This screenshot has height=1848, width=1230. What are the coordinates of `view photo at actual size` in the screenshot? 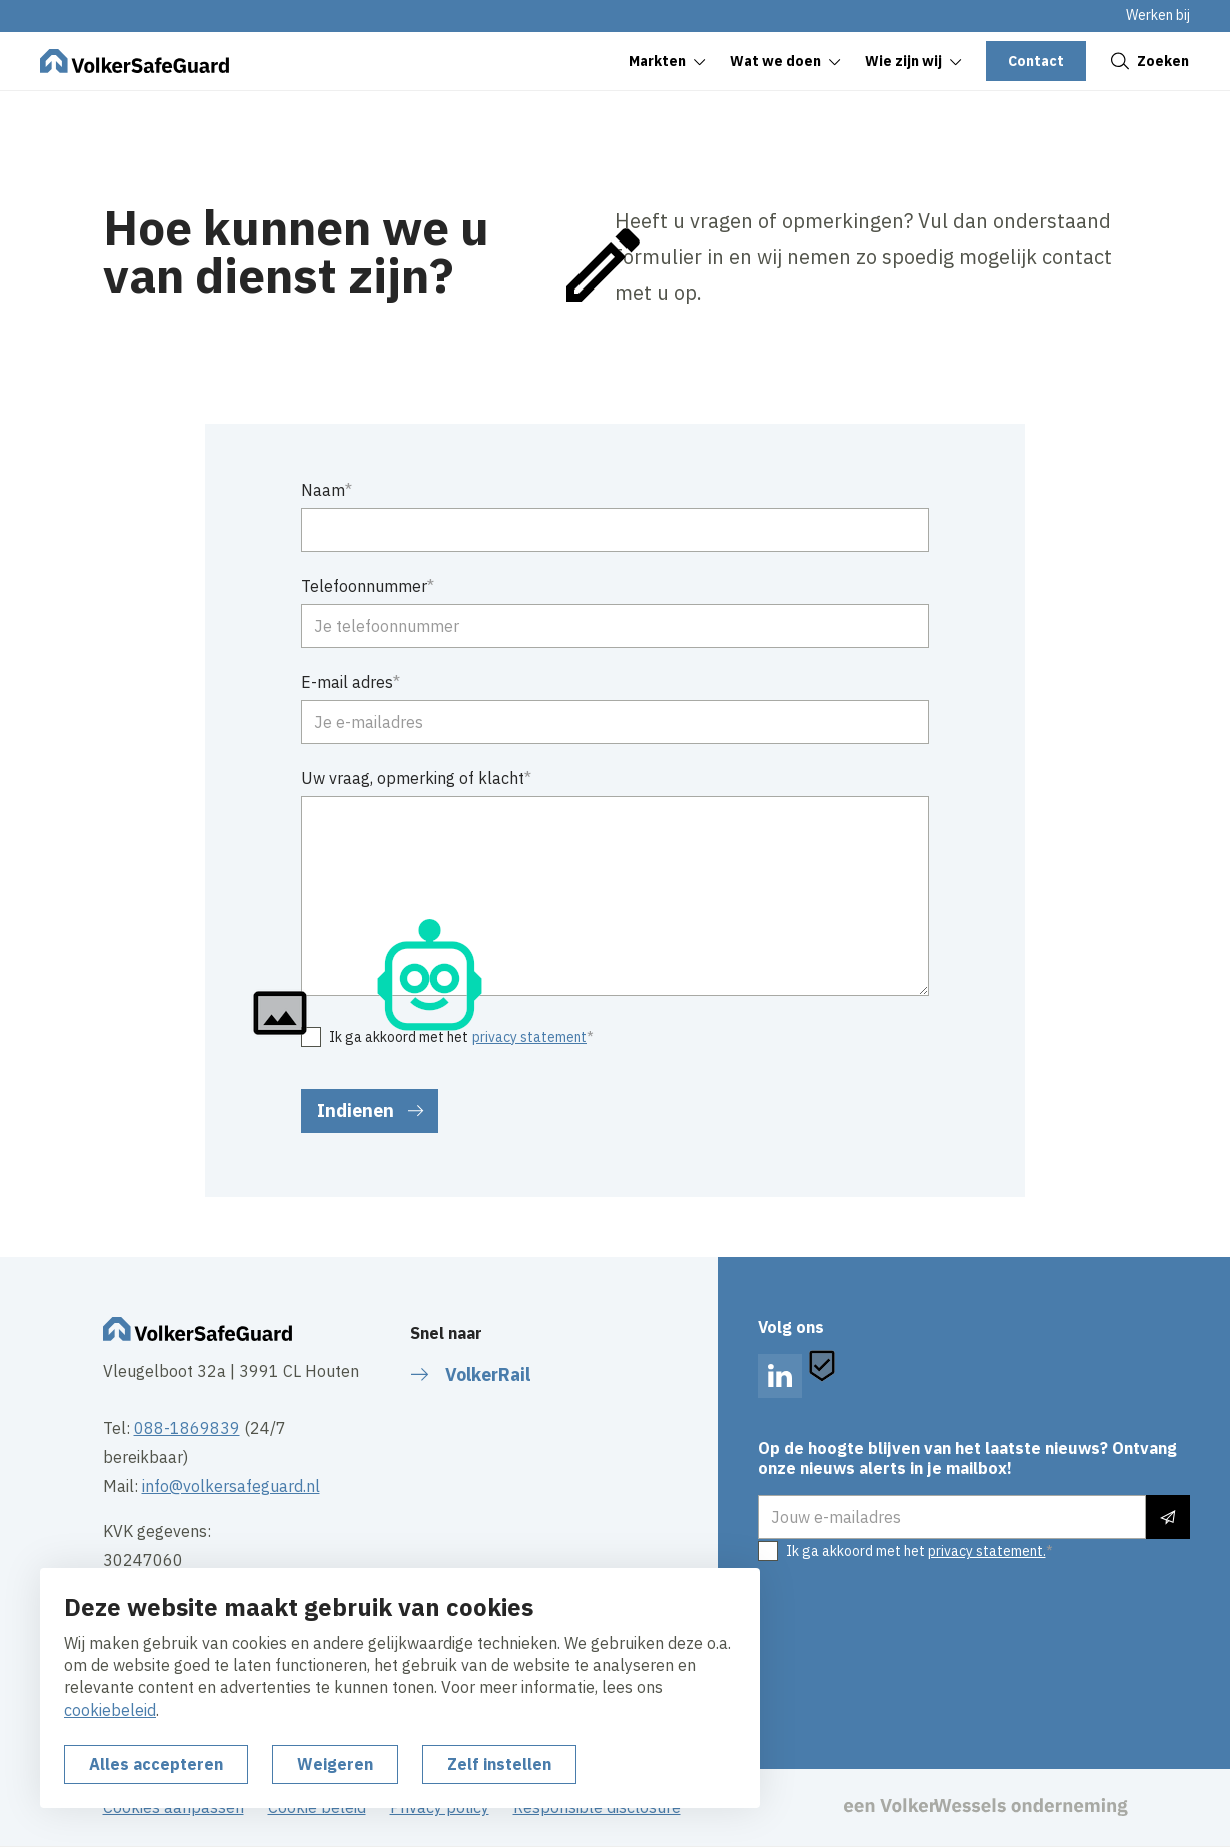 It's located at (280, 1013).